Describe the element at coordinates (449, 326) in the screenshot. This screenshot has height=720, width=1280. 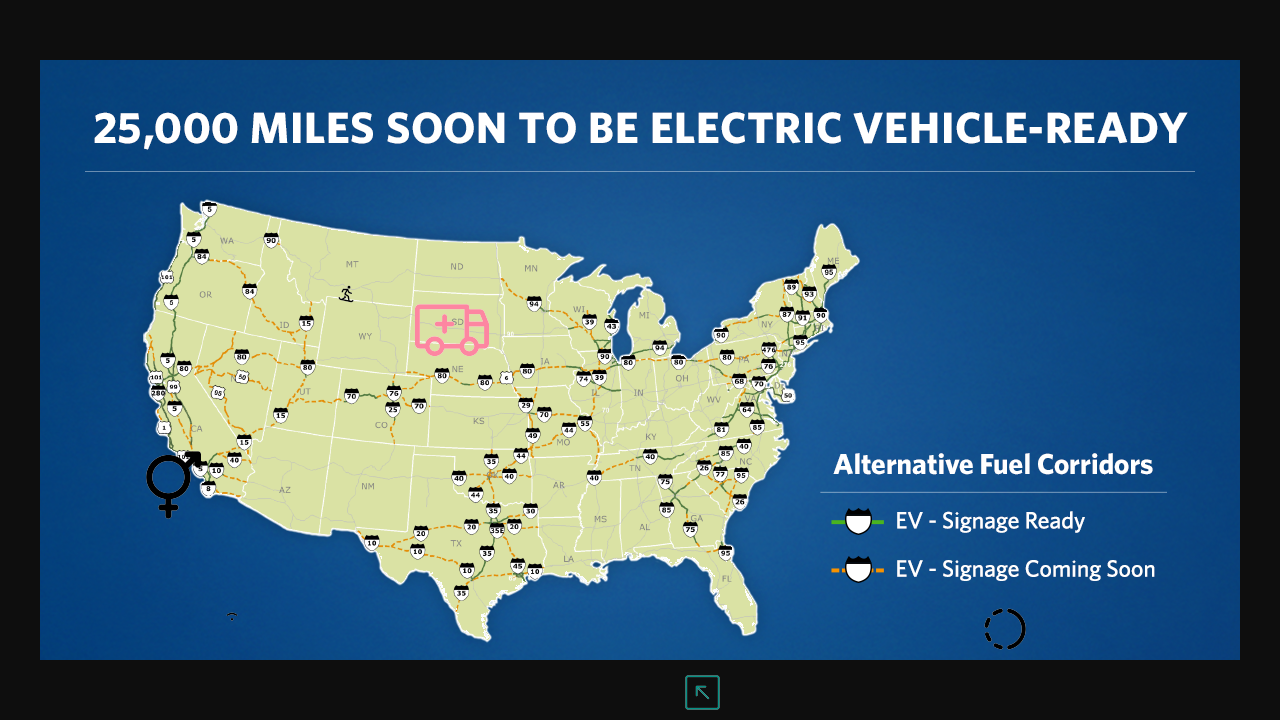
I see `access emergency medical services` at that location.